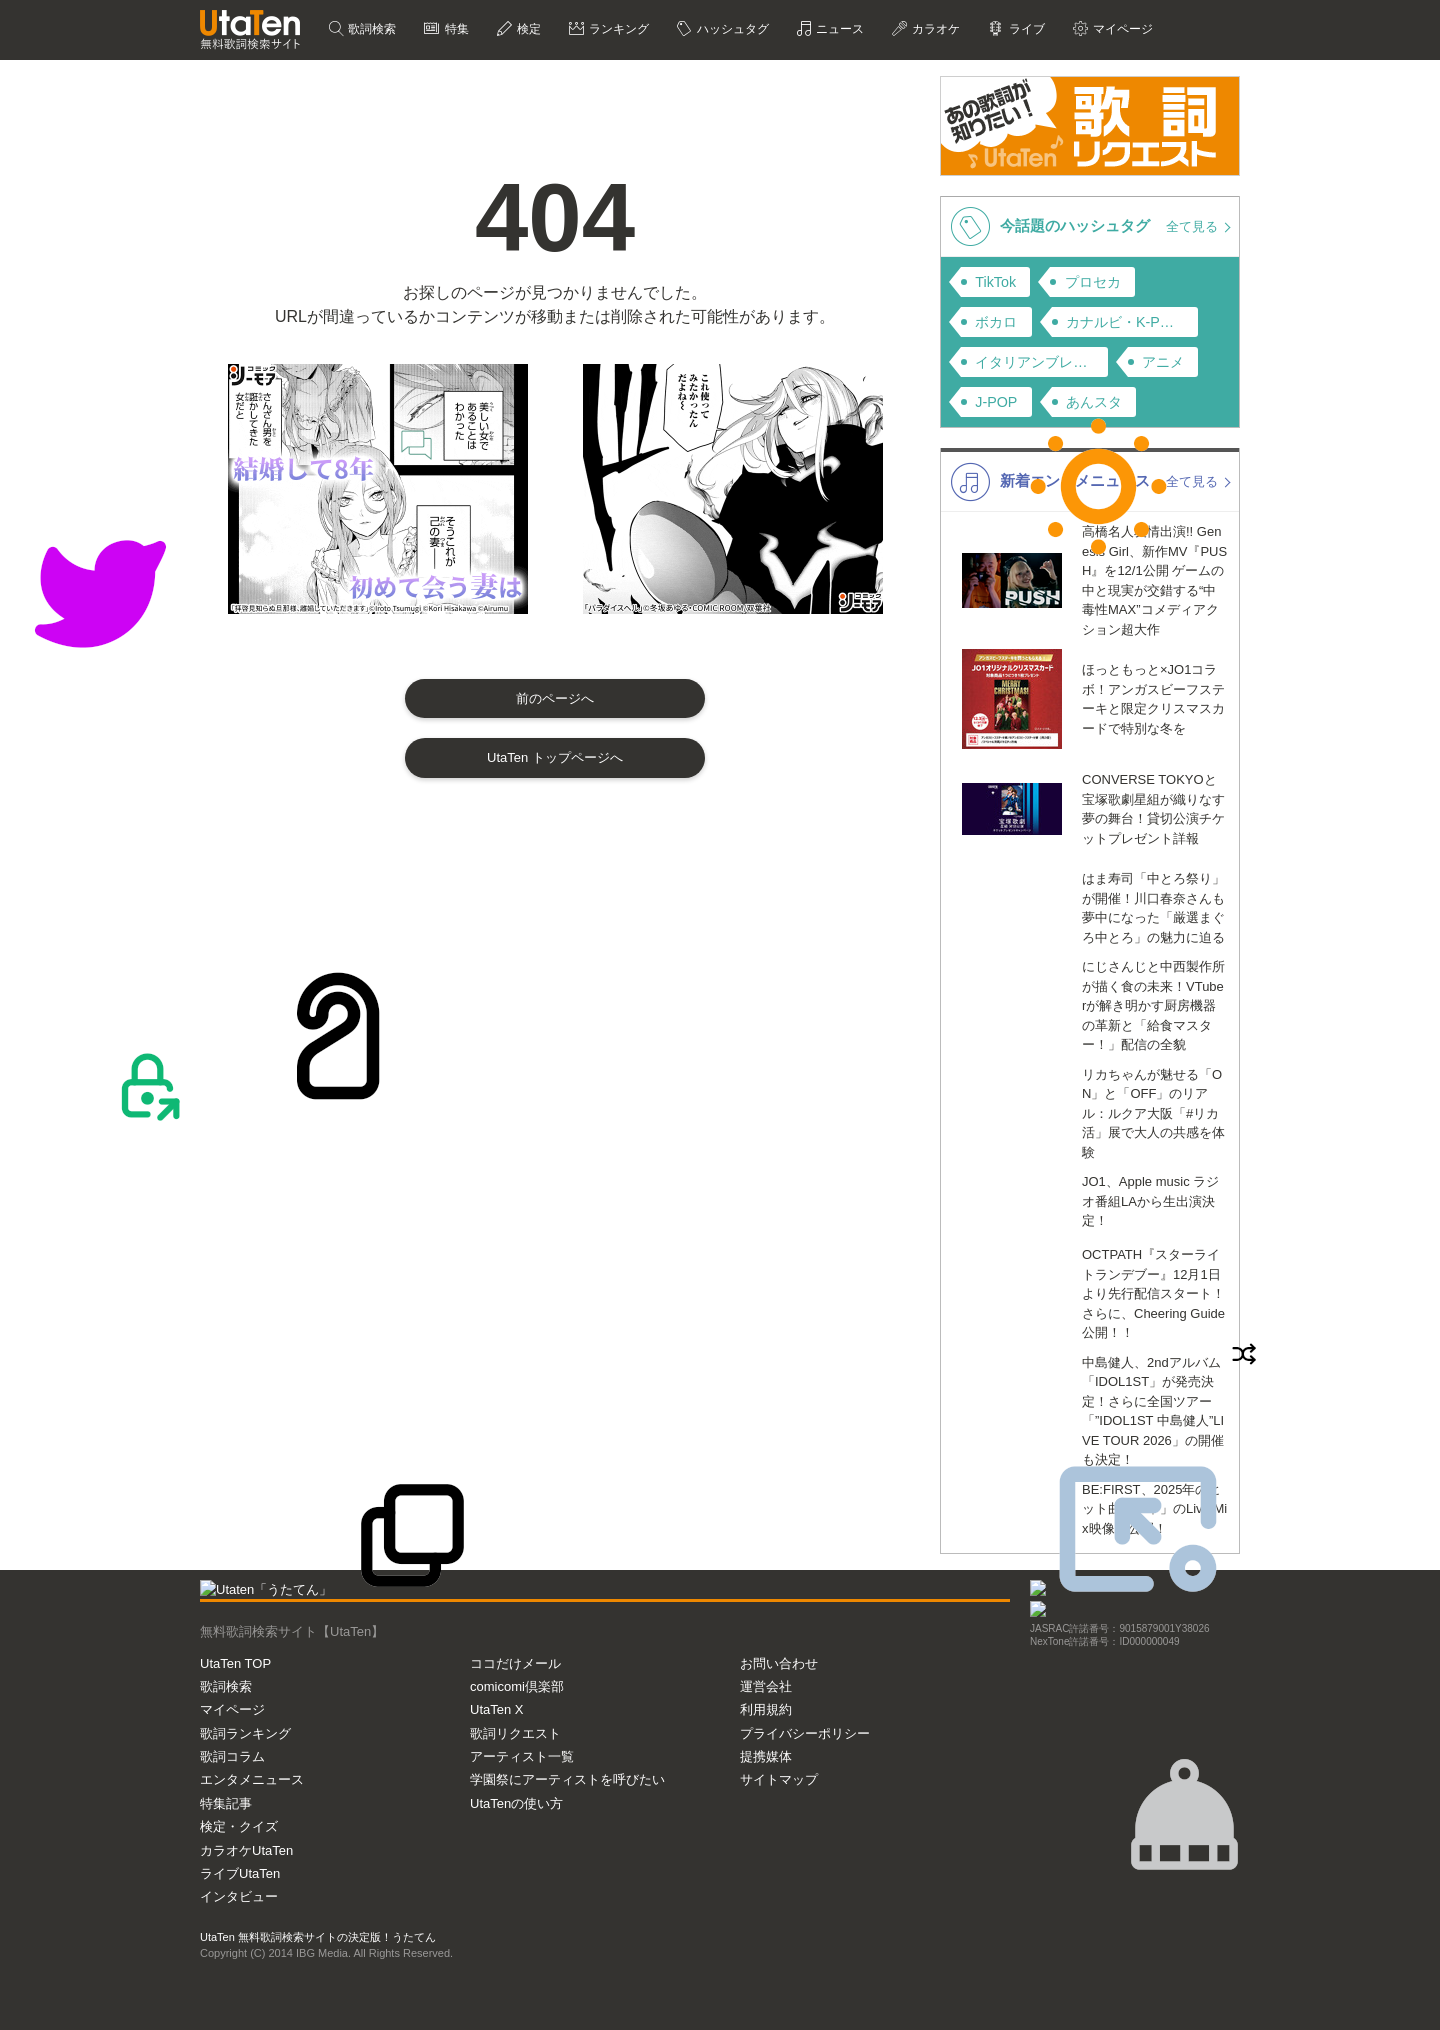 This screenshot has width=1440, height=2030. I want to click on subtract or remove a layer from the stack, so click(412, 1535).